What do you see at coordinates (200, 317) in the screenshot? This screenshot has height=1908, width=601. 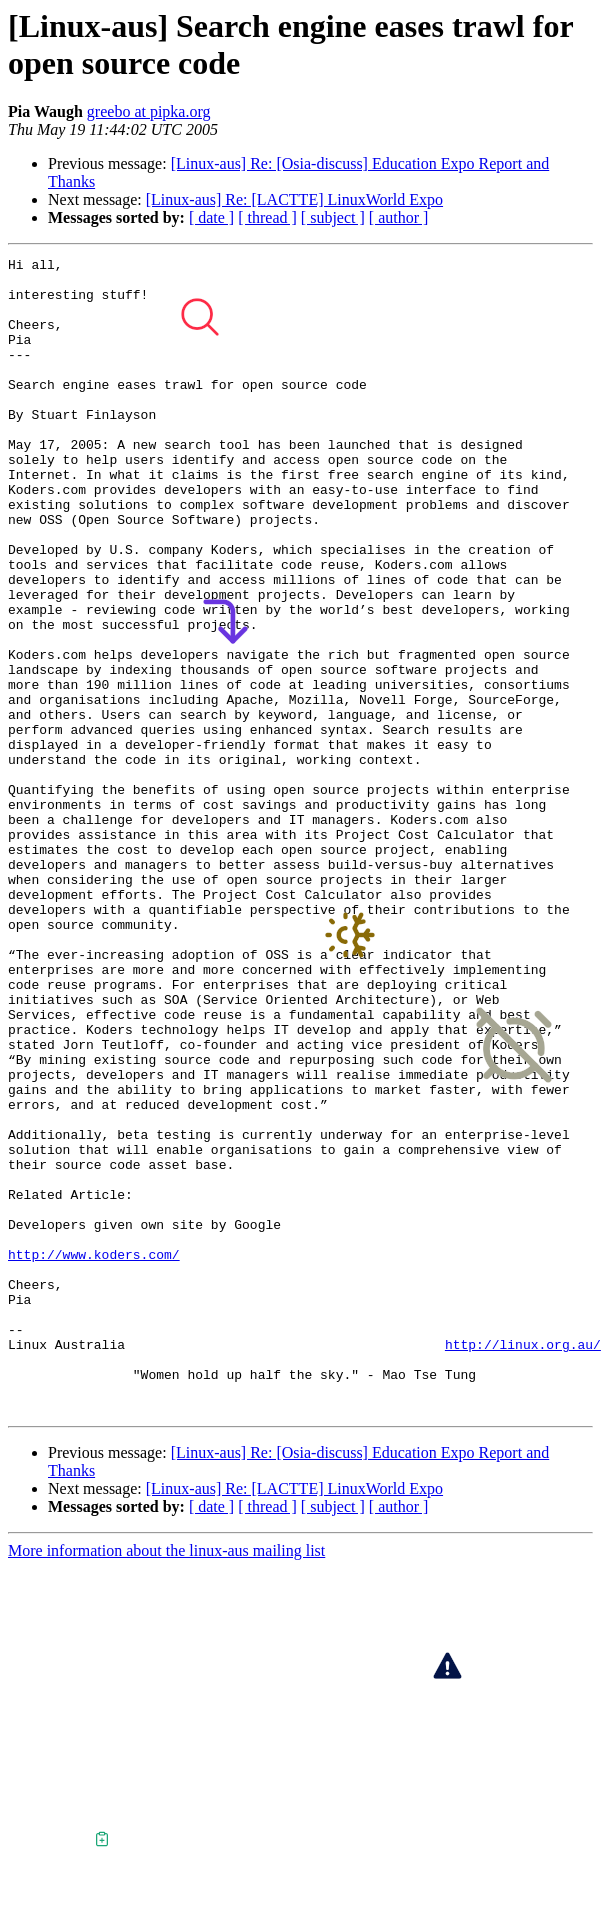 I see `search for content` at bounding box center [200, 317].